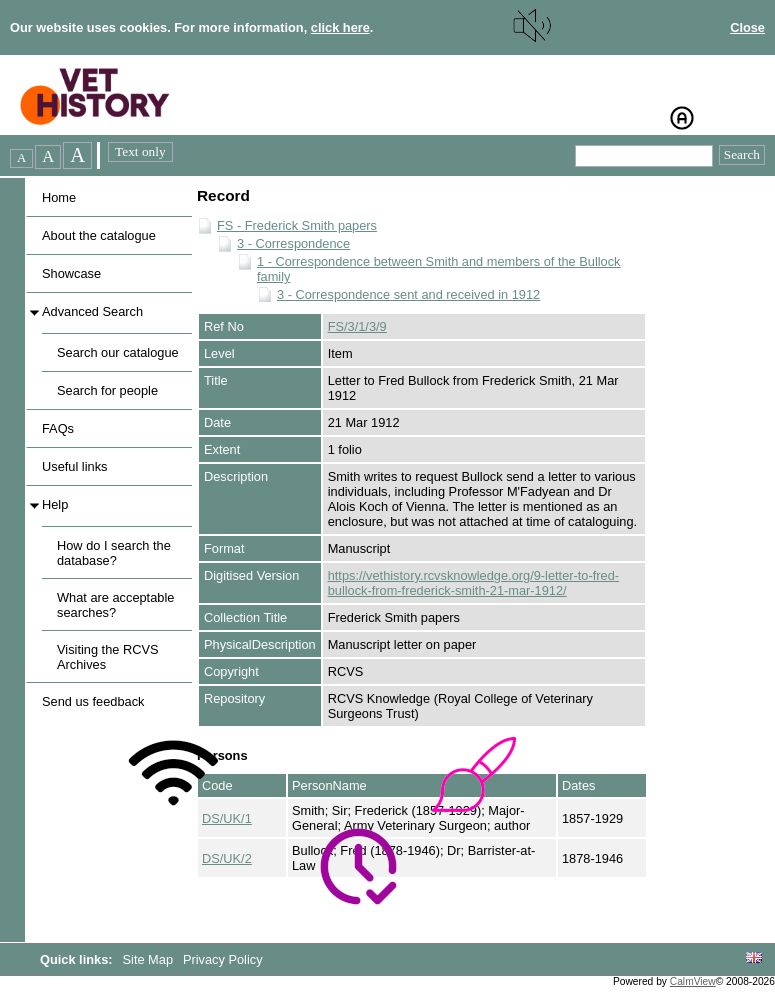 The image size is (775, 992). What do you see at coordinates (358, 866) in the screenshot?
I see `task or event completed on time` at bounding box center [358, 866].